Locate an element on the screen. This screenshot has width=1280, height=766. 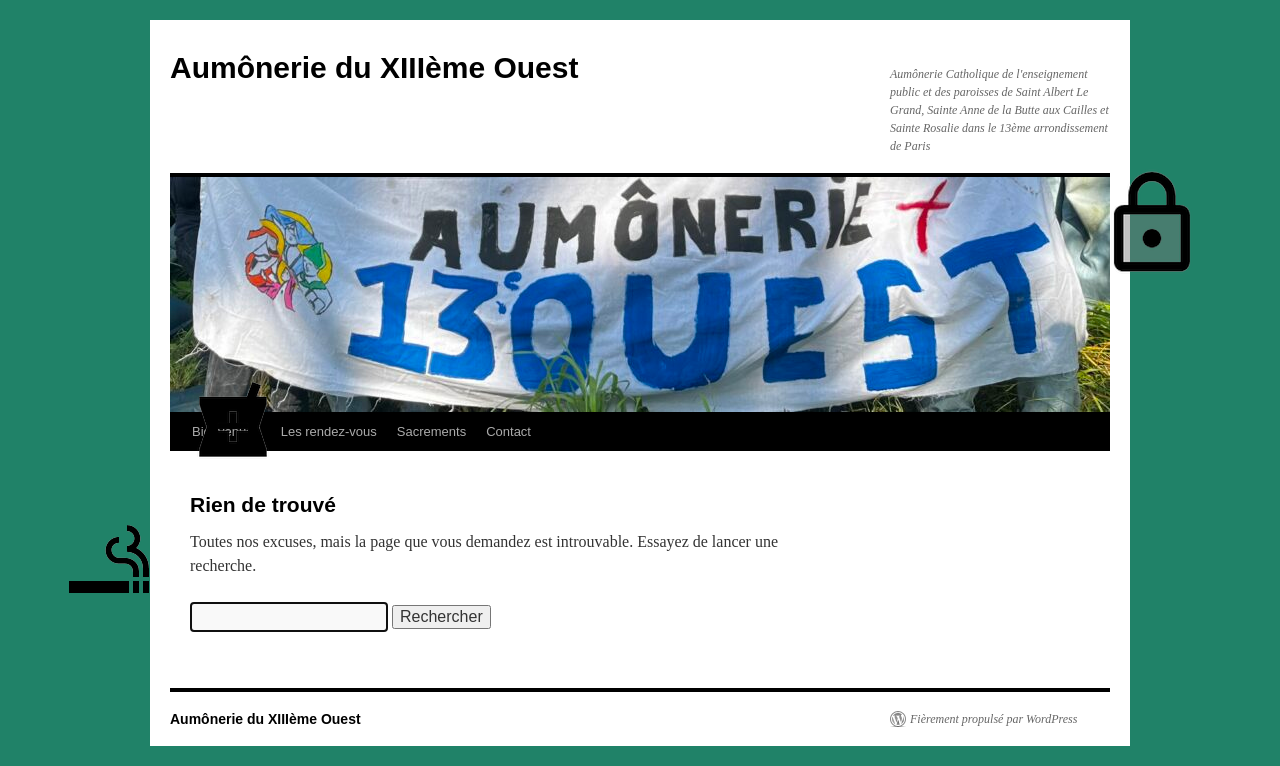
lock or secure this item is located at coordinates (1152, 224).